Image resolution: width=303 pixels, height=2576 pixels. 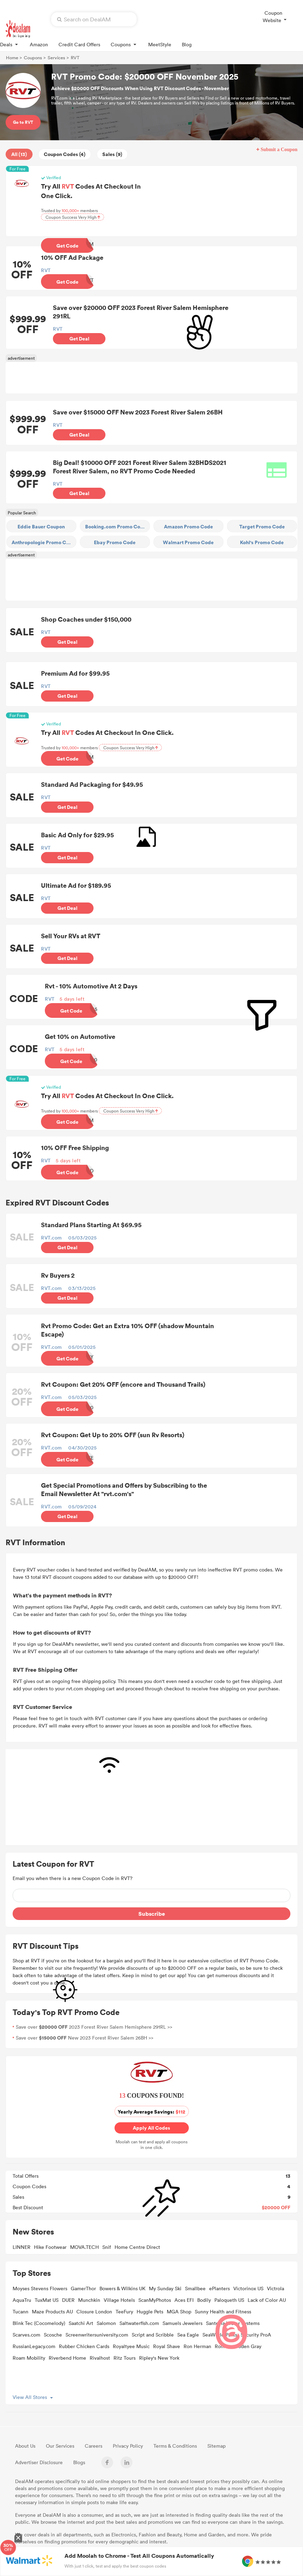 What do you see at coordinates (262, 1014) in the screenshot?
I see `filter or sort content` at bounding box center [262, 1014].